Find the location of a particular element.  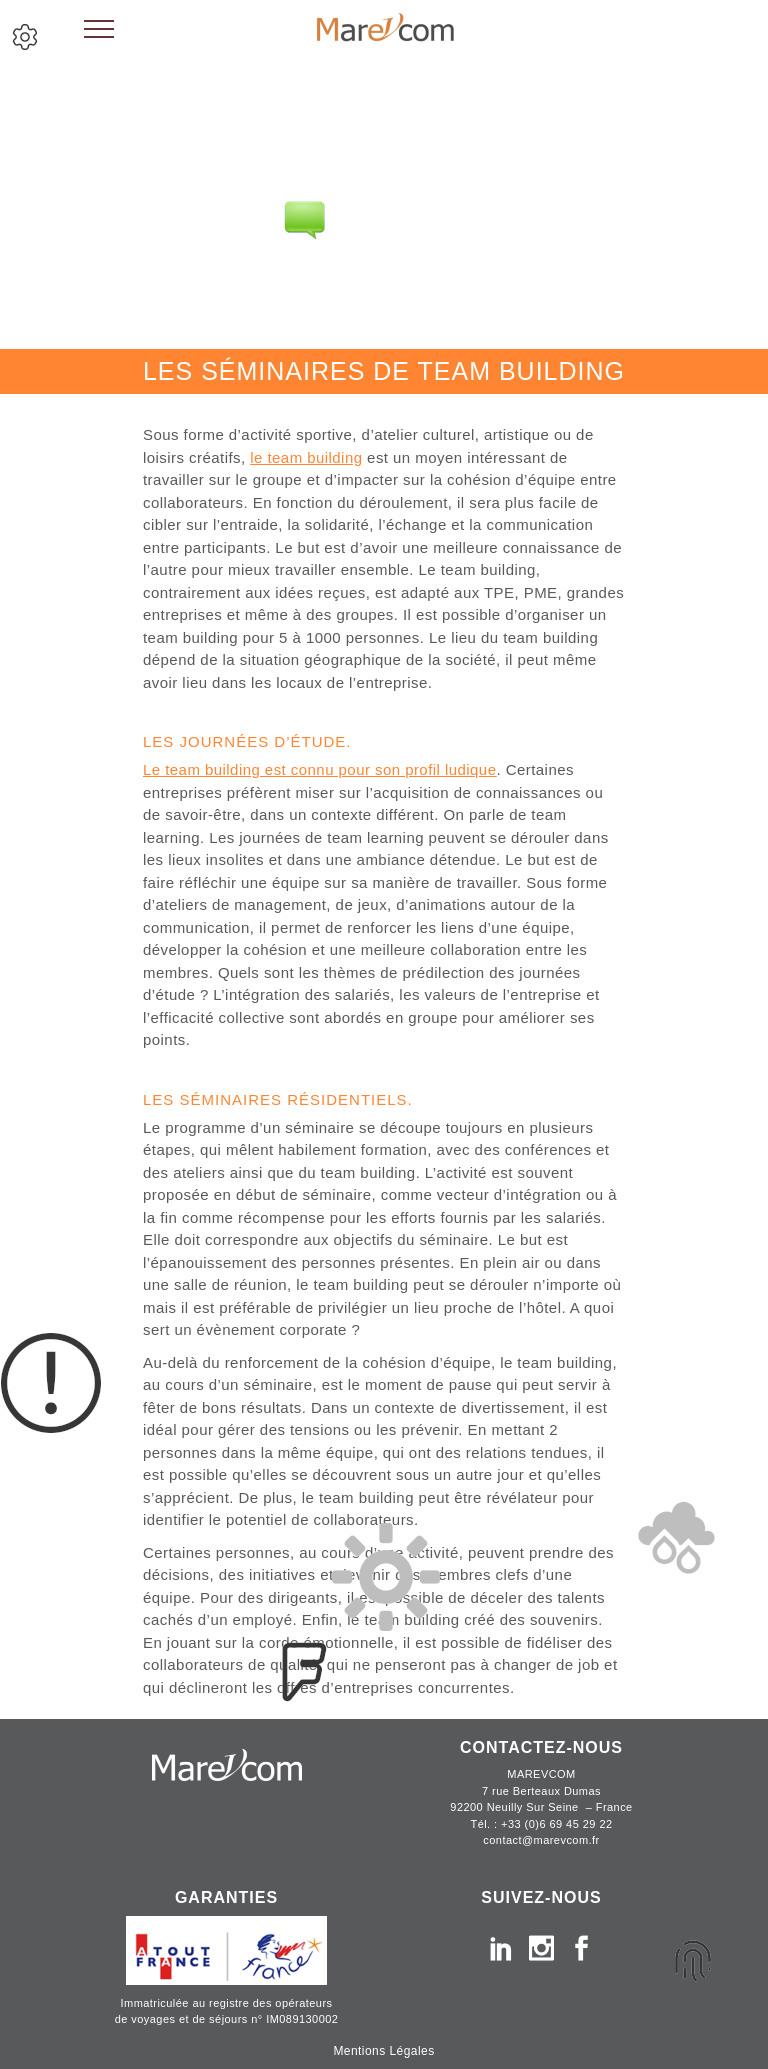

access system settings is located at coordinates (25, 37).